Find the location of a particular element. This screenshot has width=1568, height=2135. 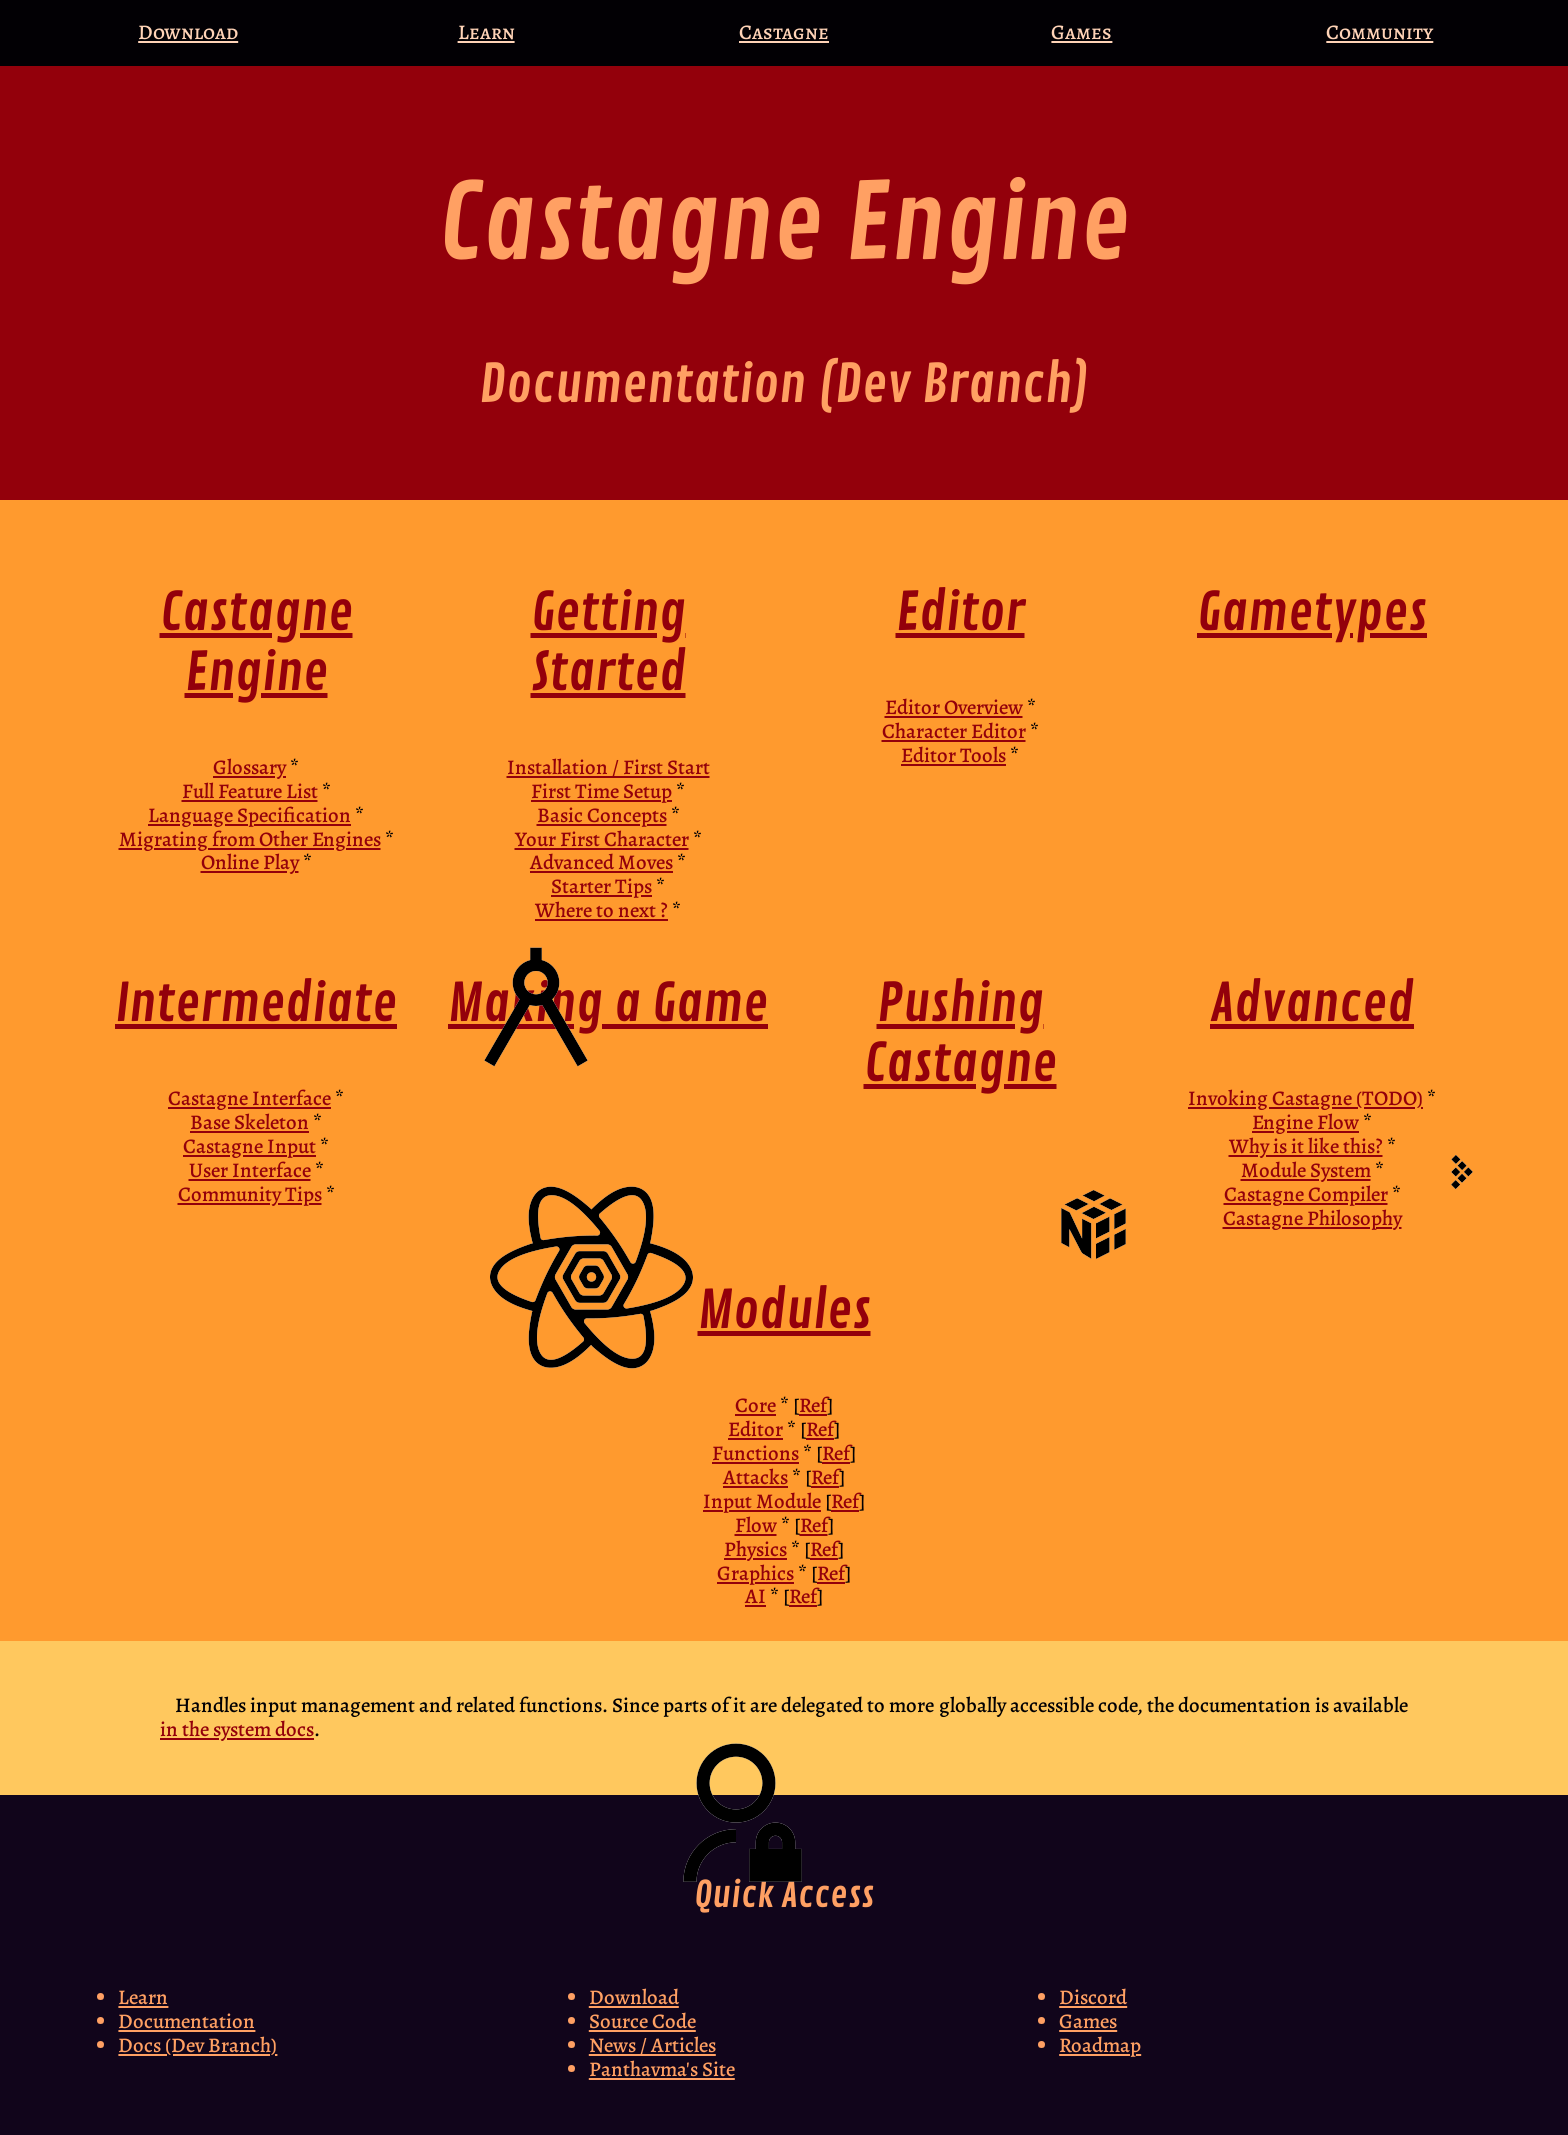

NumPy library or package integration is located at coordinates (1093, 1224).